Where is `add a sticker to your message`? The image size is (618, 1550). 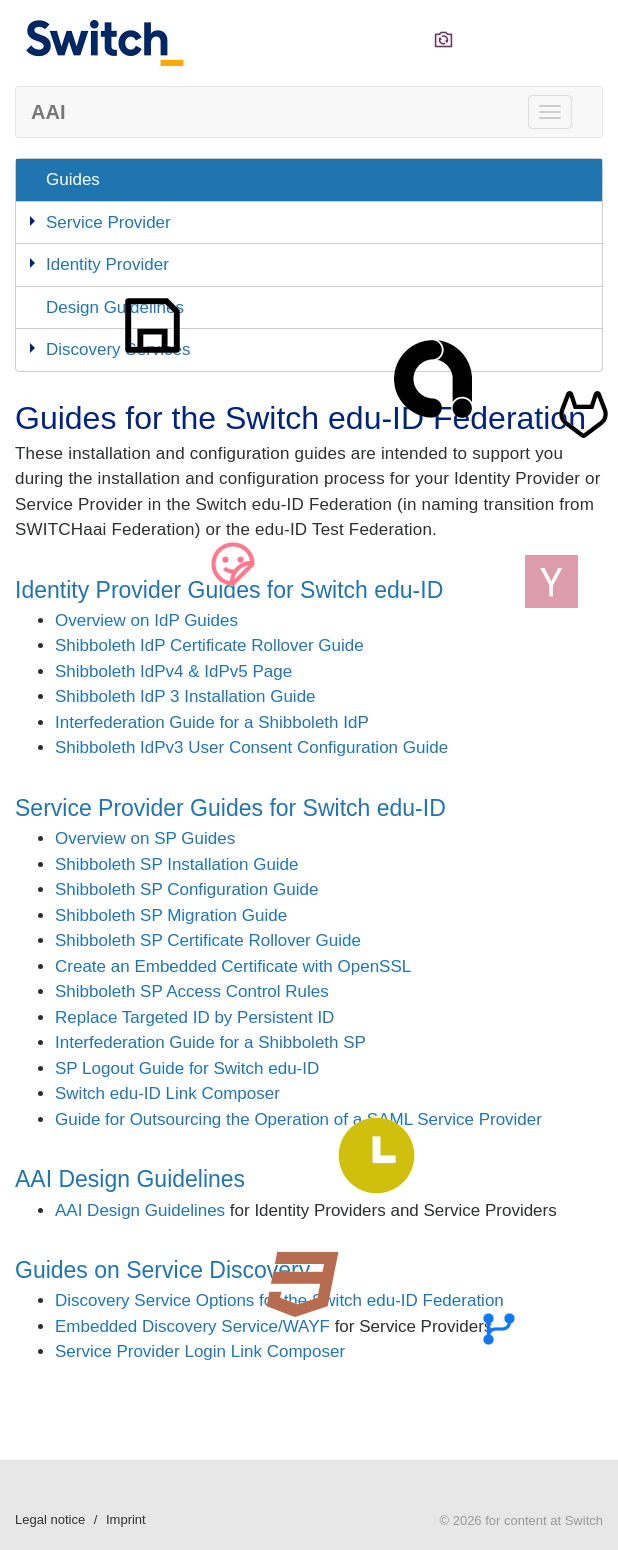 add a sticker to your message is located at coordinates (233, 564).